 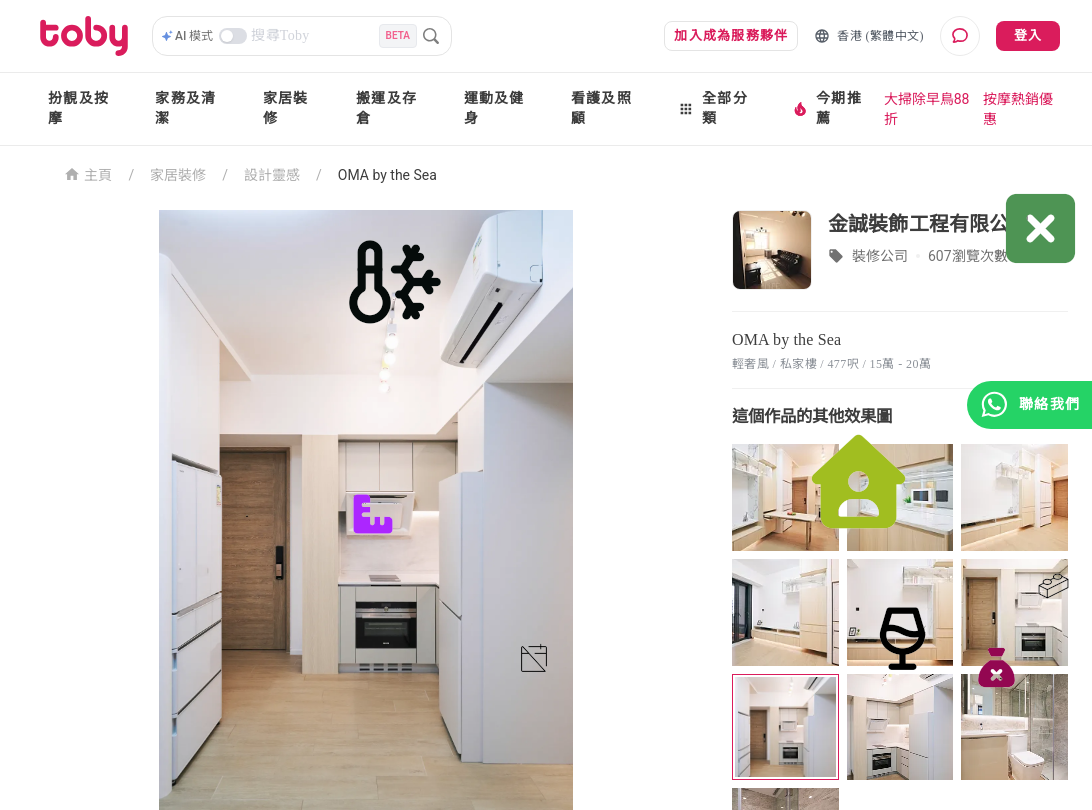 I want to click on browse wine selection or menu, so click(x=902, y=636).